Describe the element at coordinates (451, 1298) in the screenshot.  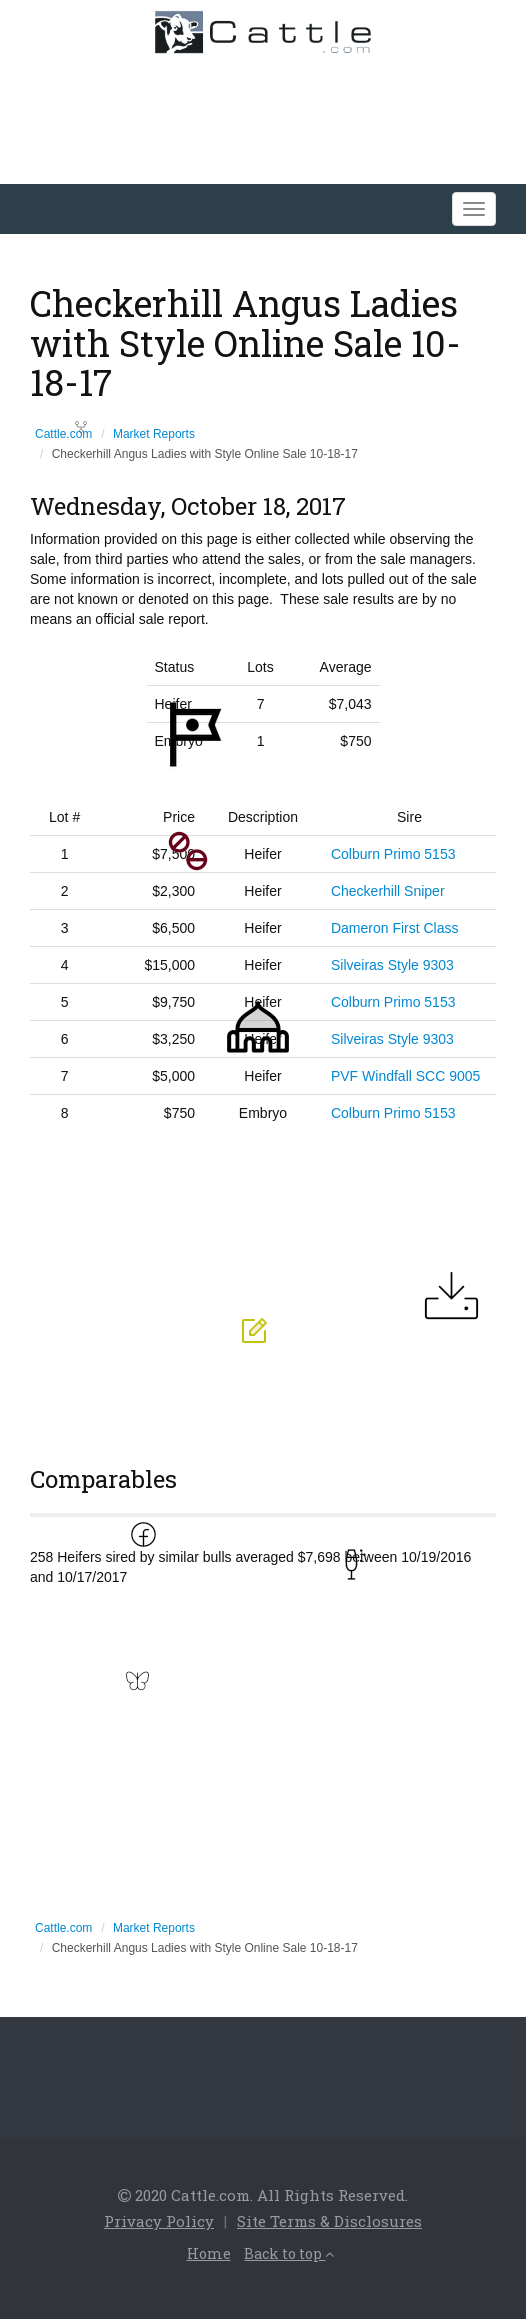
I see `download a file to your device` at that location.